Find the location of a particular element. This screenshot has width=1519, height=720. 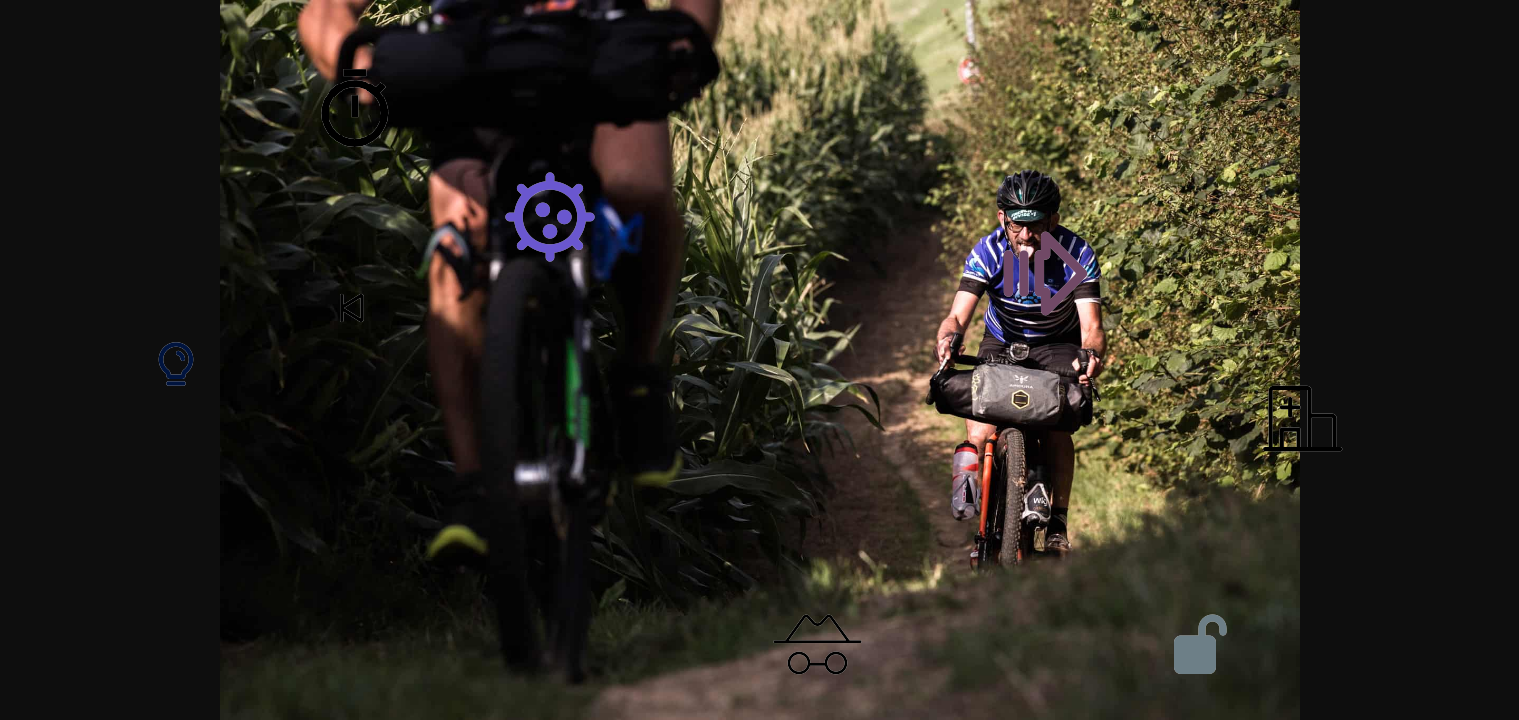

unlock or access secured content is located at coordinates (1195, 646).